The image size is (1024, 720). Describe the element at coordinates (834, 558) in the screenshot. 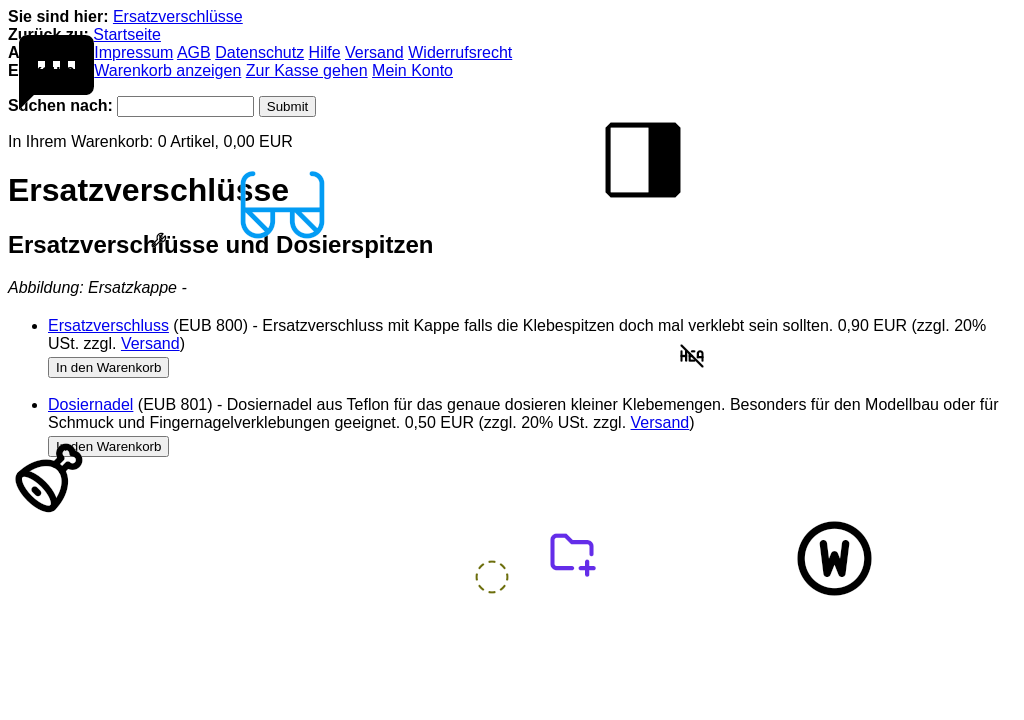

I see `access Wikipedia or wiki-related content` at that location.